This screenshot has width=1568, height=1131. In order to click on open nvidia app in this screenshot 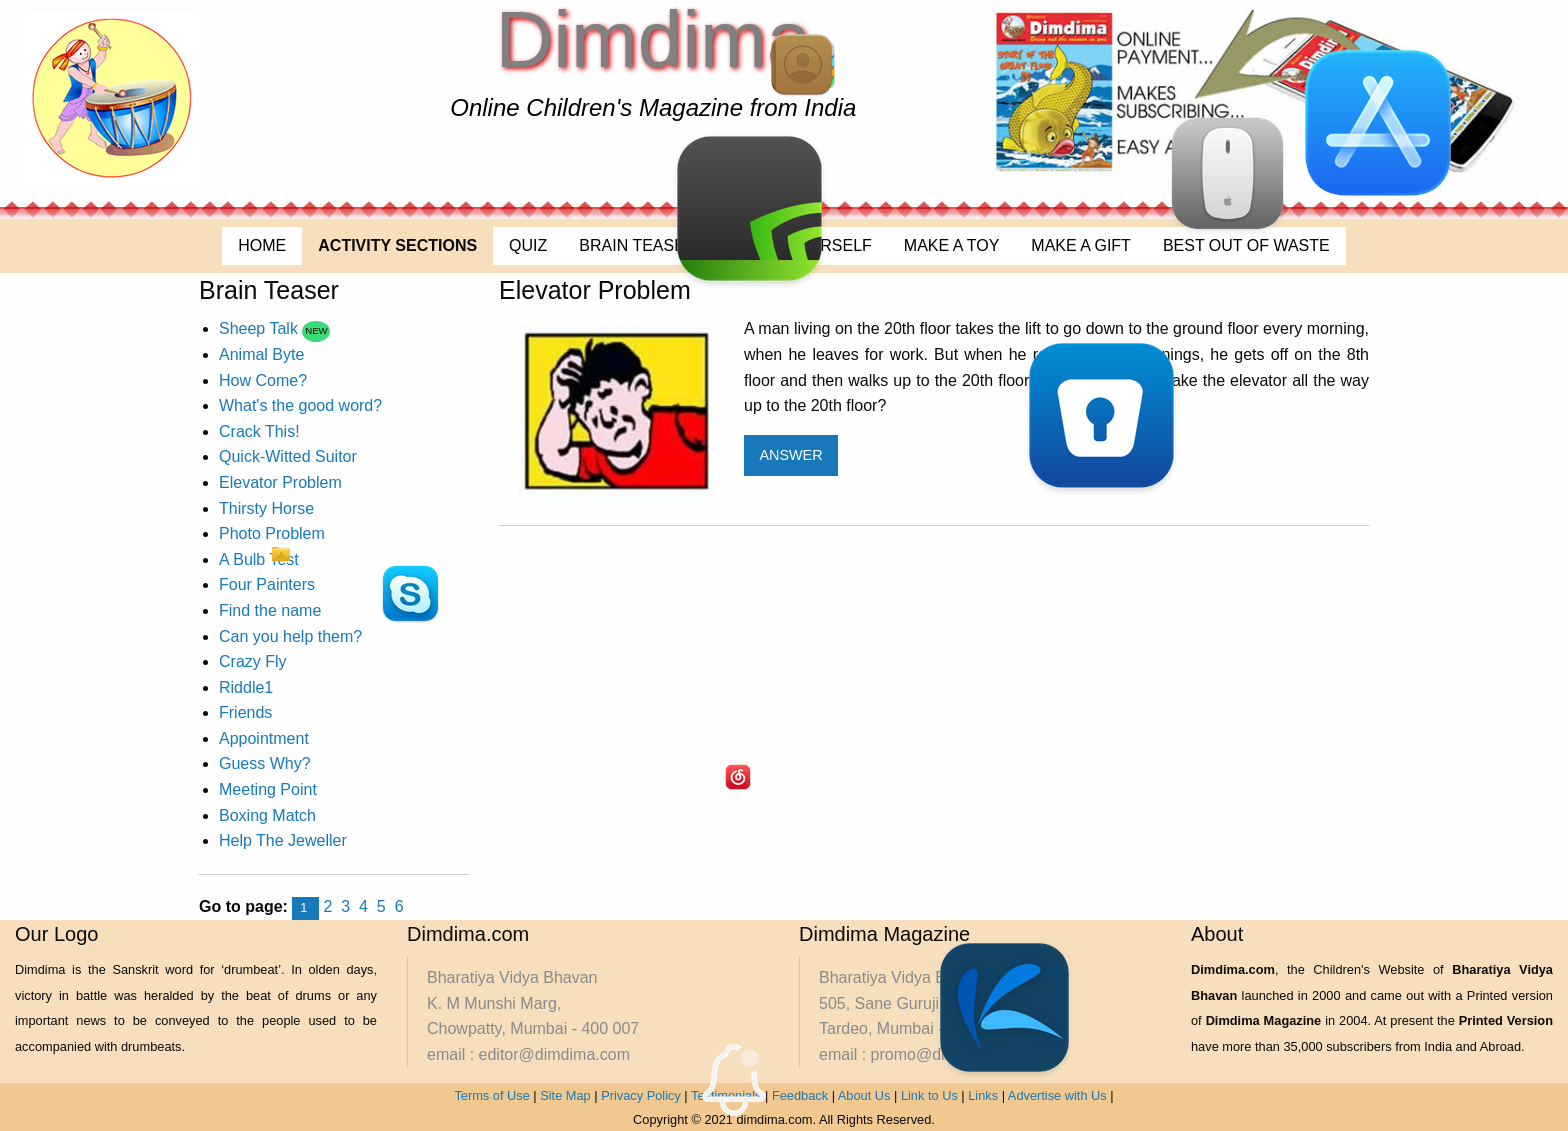, I will do `click(749, 208)`.